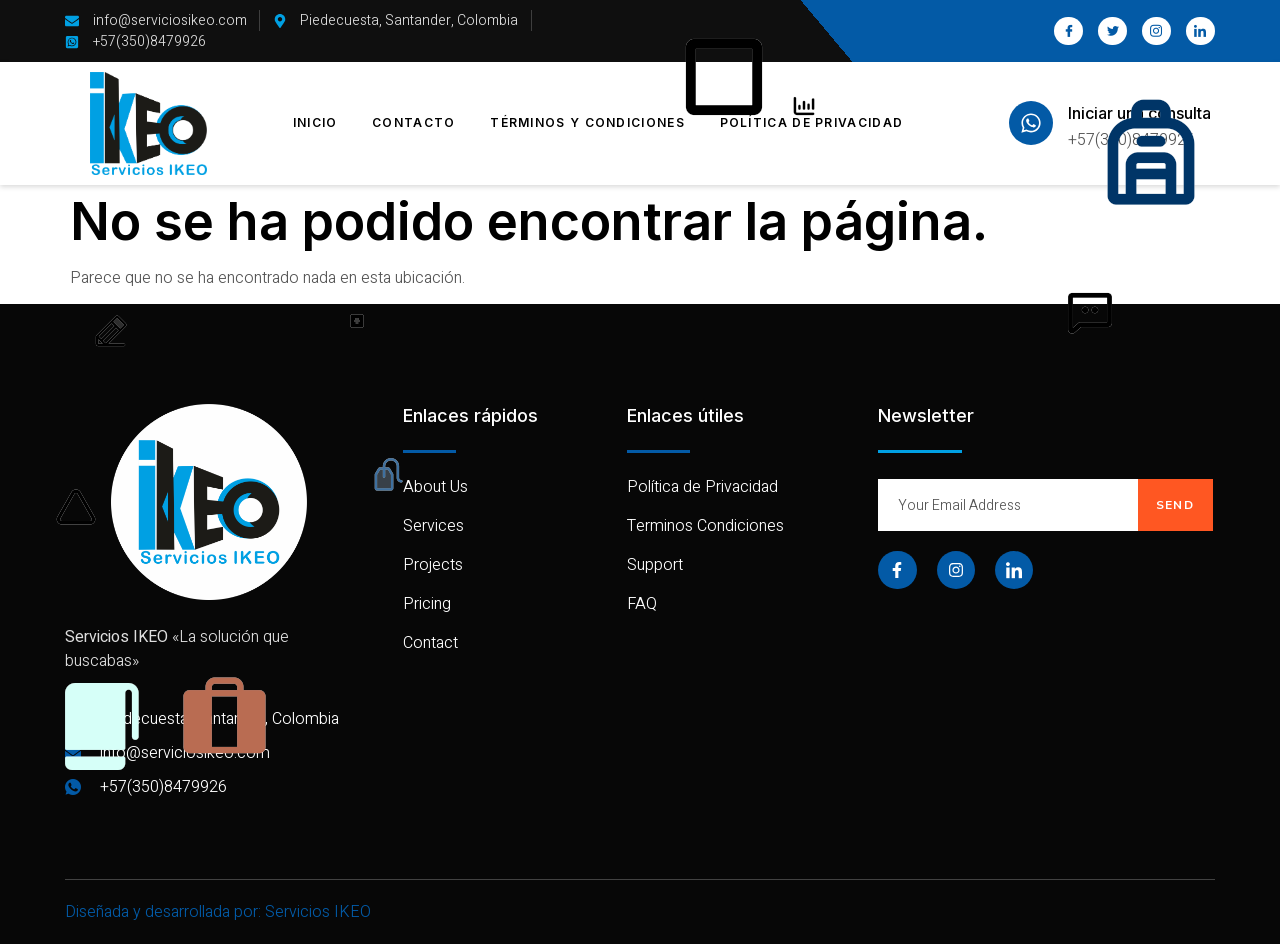  What do you see at coordinates (1151, 154) in the screenshot?
I see `access your inventory or stored items` at bounding box center [1151, 154].